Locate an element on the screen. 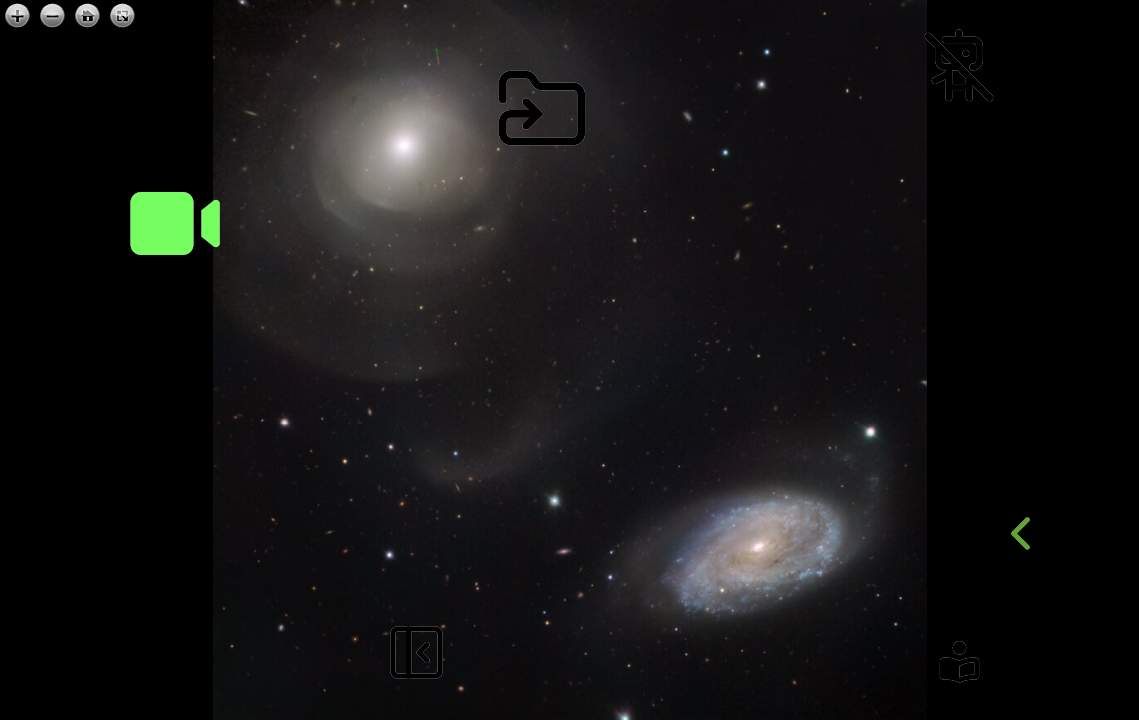 The height and width of the screenshot is (720, 1139). create a symbolic link to this folder is located at coordinates (542, 110).